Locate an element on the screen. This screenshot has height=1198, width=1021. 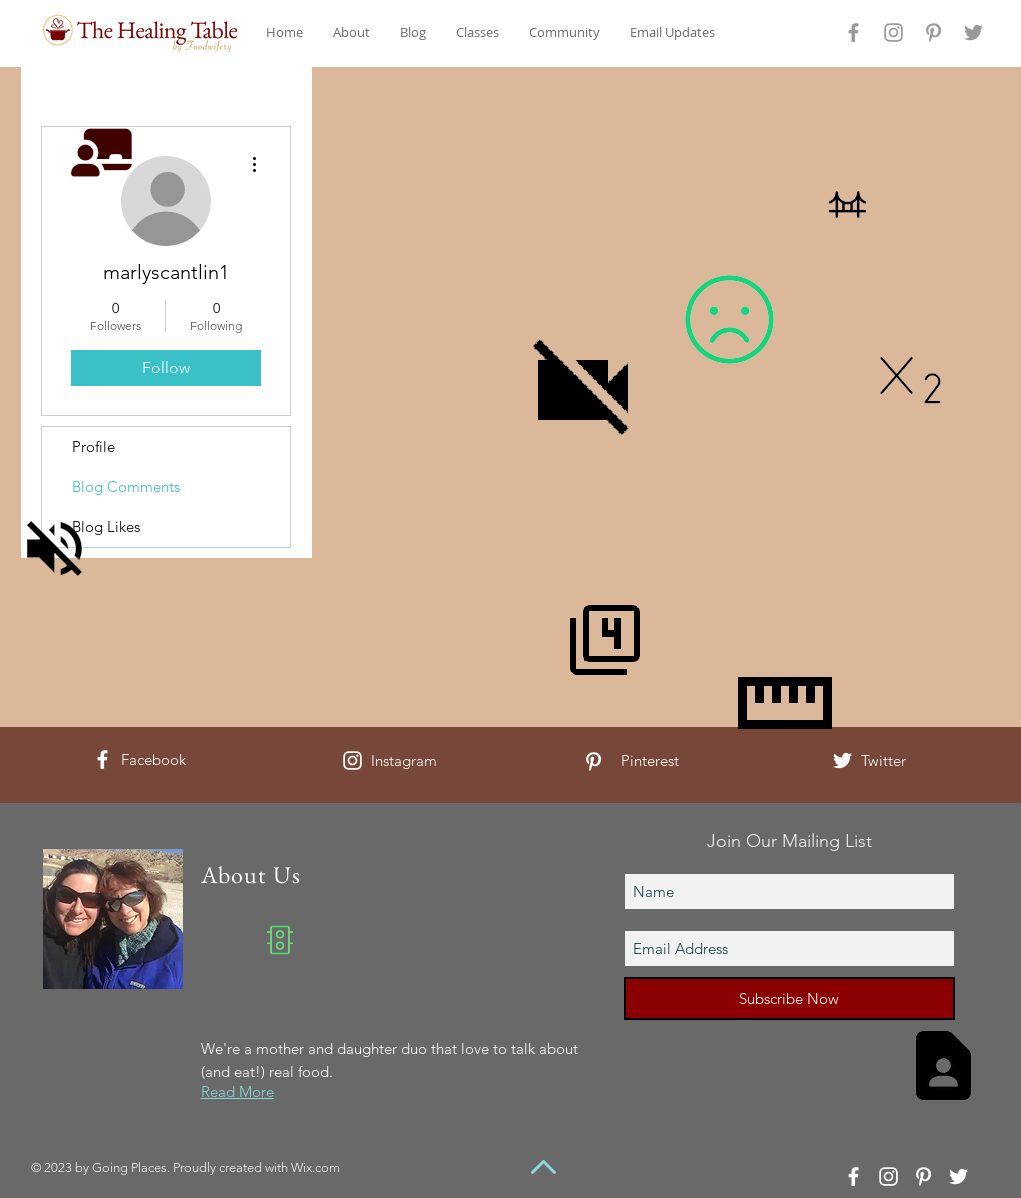
select filter option 4 is located at coordinates (605, 640).